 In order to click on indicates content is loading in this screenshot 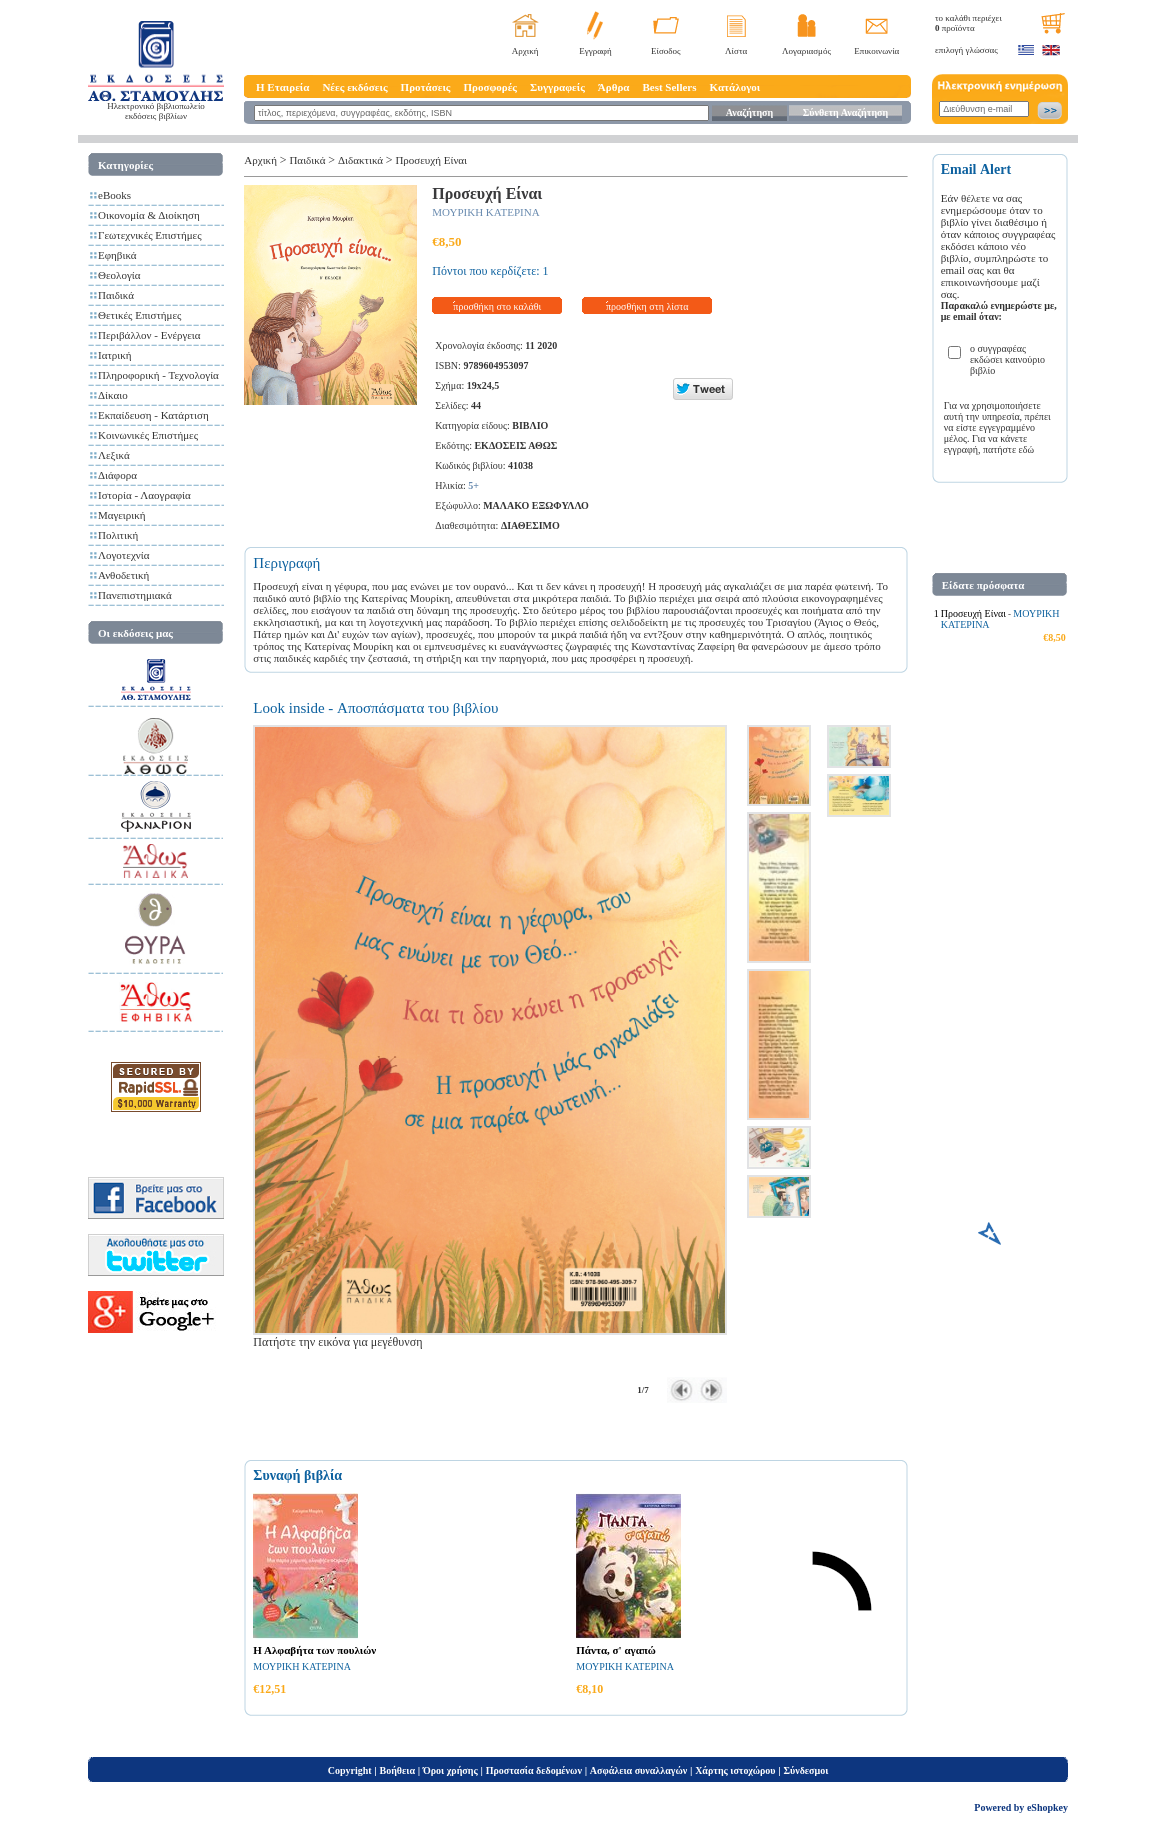, I will do `click(812, 1610)`.